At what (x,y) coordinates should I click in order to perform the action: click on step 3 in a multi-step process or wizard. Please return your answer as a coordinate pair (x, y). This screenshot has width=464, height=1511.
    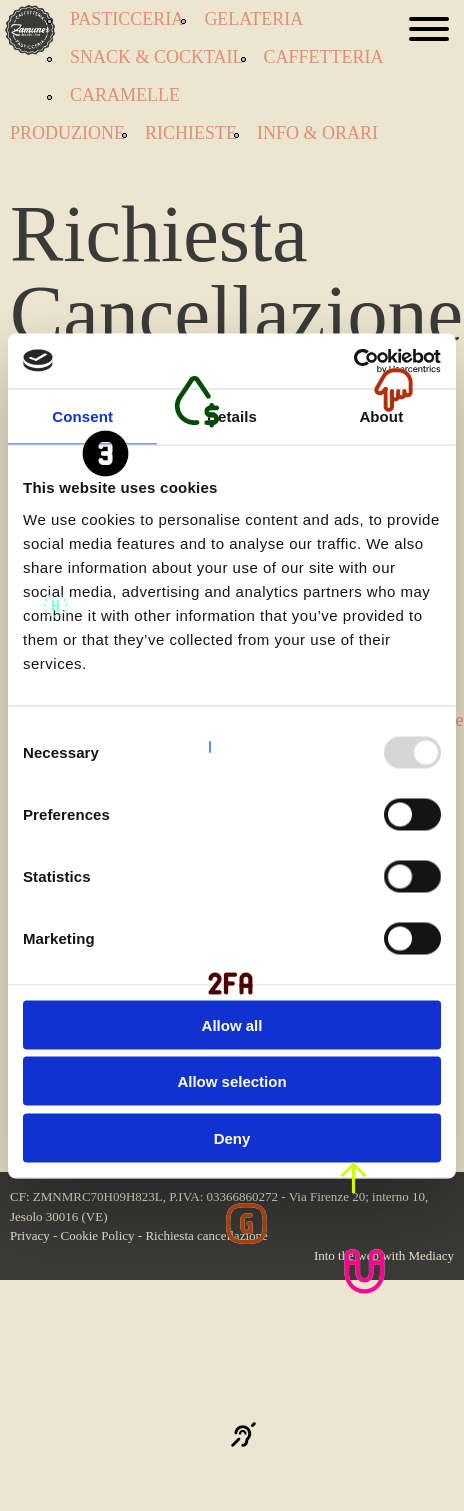
    Looking at the image, I should click on (105, 453).